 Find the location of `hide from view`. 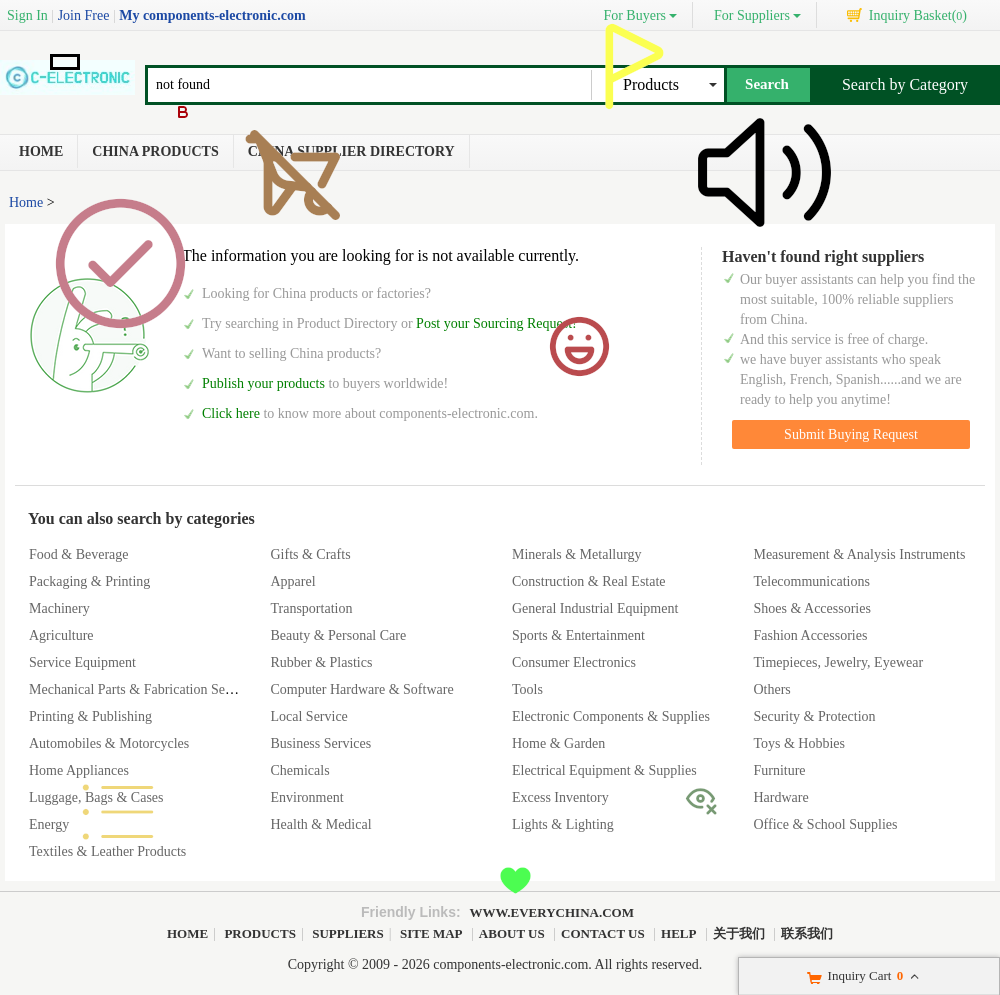

hide from view is located at coordinates (700, 798).